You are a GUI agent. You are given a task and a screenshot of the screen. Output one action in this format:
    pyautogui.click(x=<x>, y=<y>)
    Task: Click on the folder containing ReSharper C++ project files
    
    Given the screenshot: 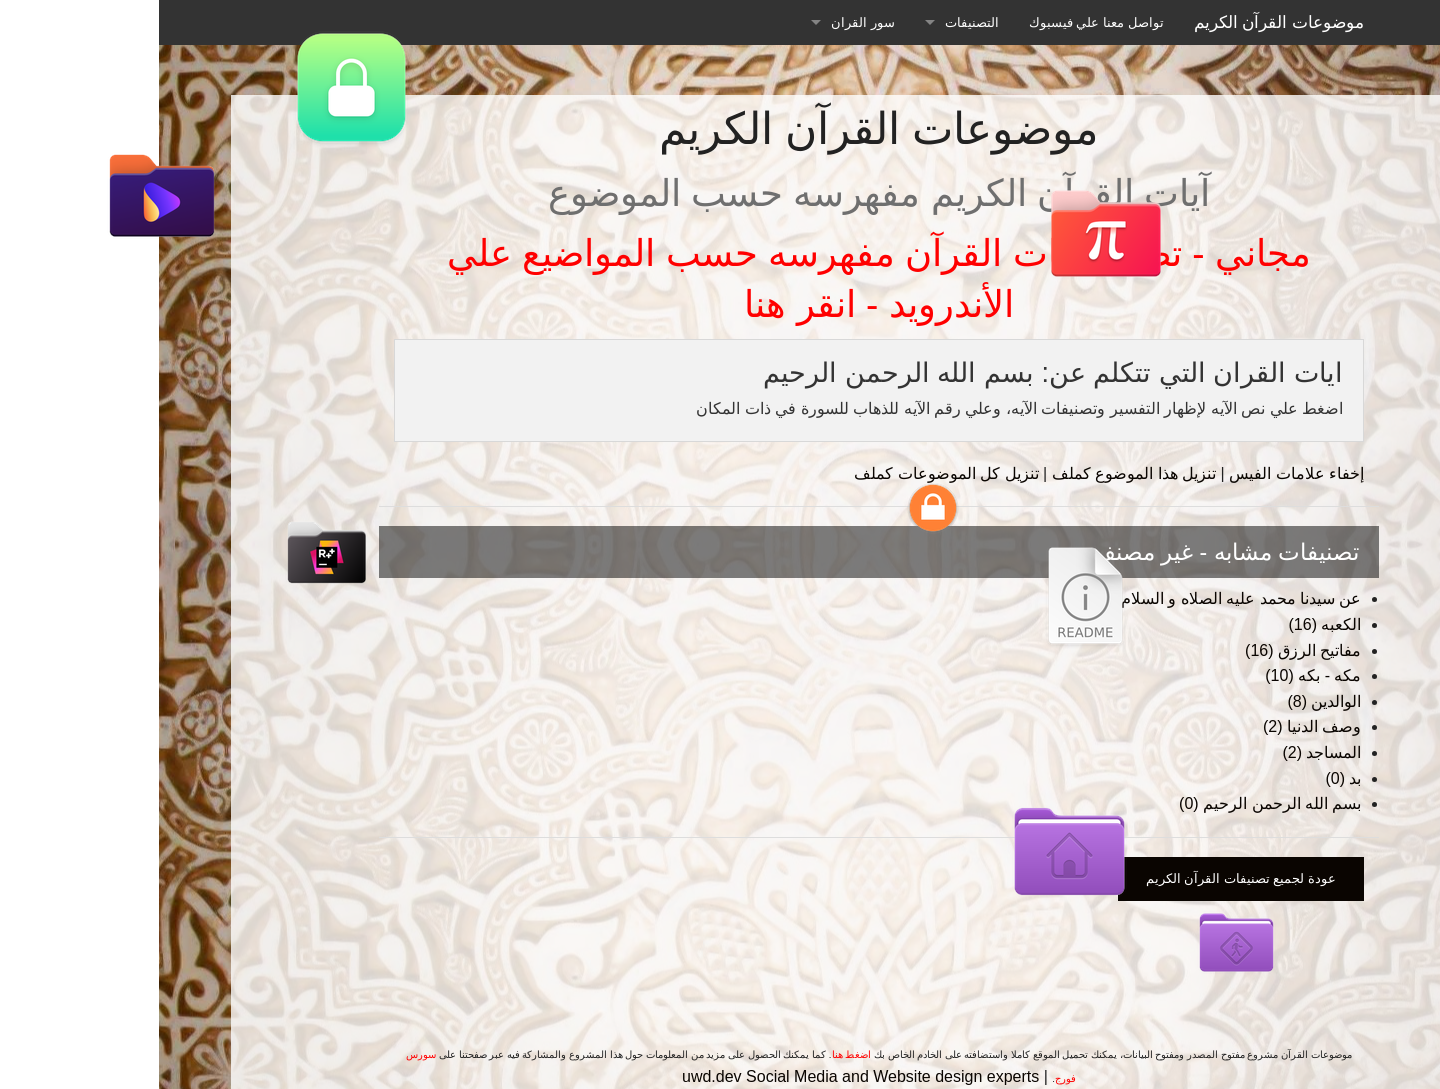 What is the action you would take?
    pyautogui.click(x=326, y=554)
    